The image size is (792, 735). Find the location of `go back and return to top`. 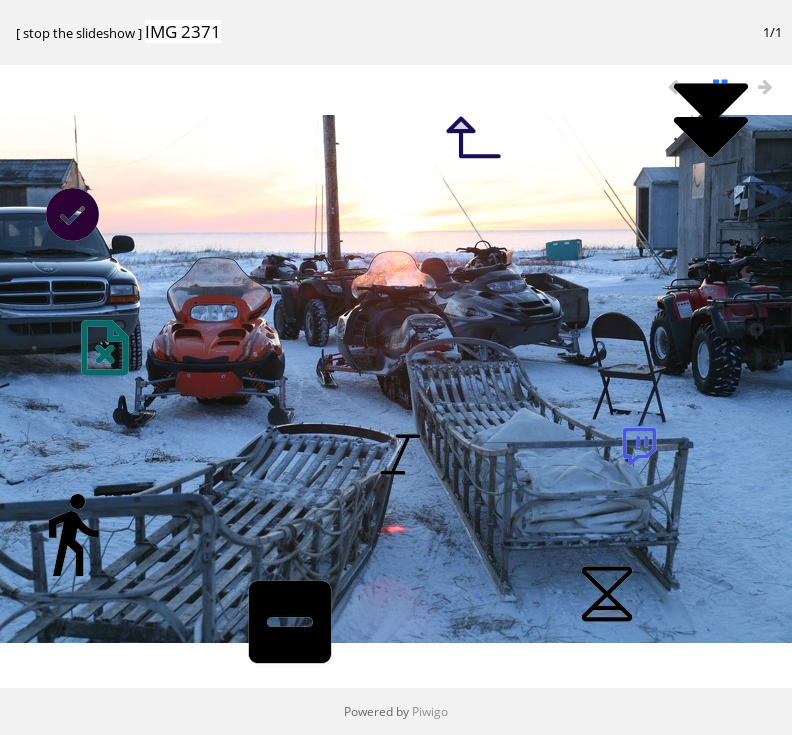

go back and return to top is located at coordinates (471, 139).